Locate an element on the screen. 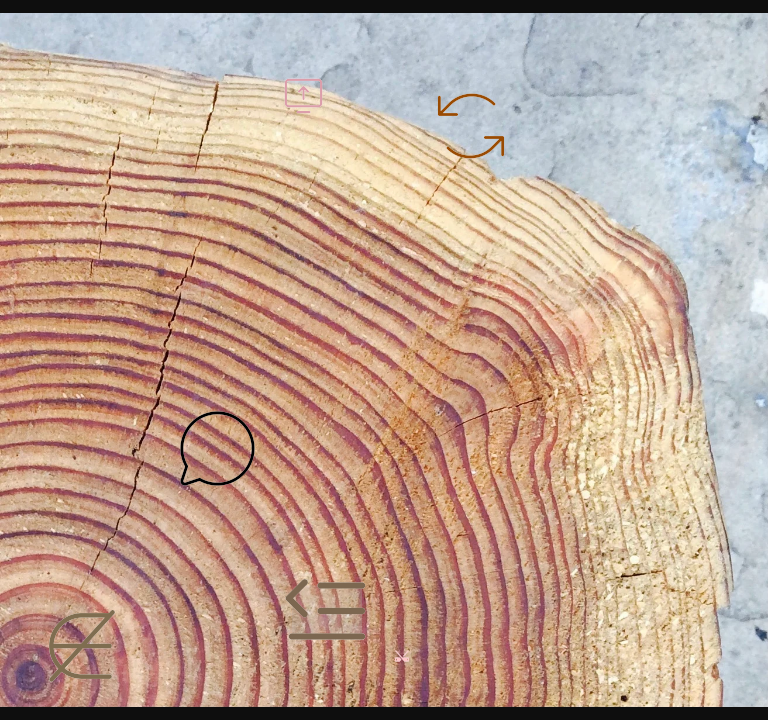  upload file to display or screen is located at coordinates (303, 94).